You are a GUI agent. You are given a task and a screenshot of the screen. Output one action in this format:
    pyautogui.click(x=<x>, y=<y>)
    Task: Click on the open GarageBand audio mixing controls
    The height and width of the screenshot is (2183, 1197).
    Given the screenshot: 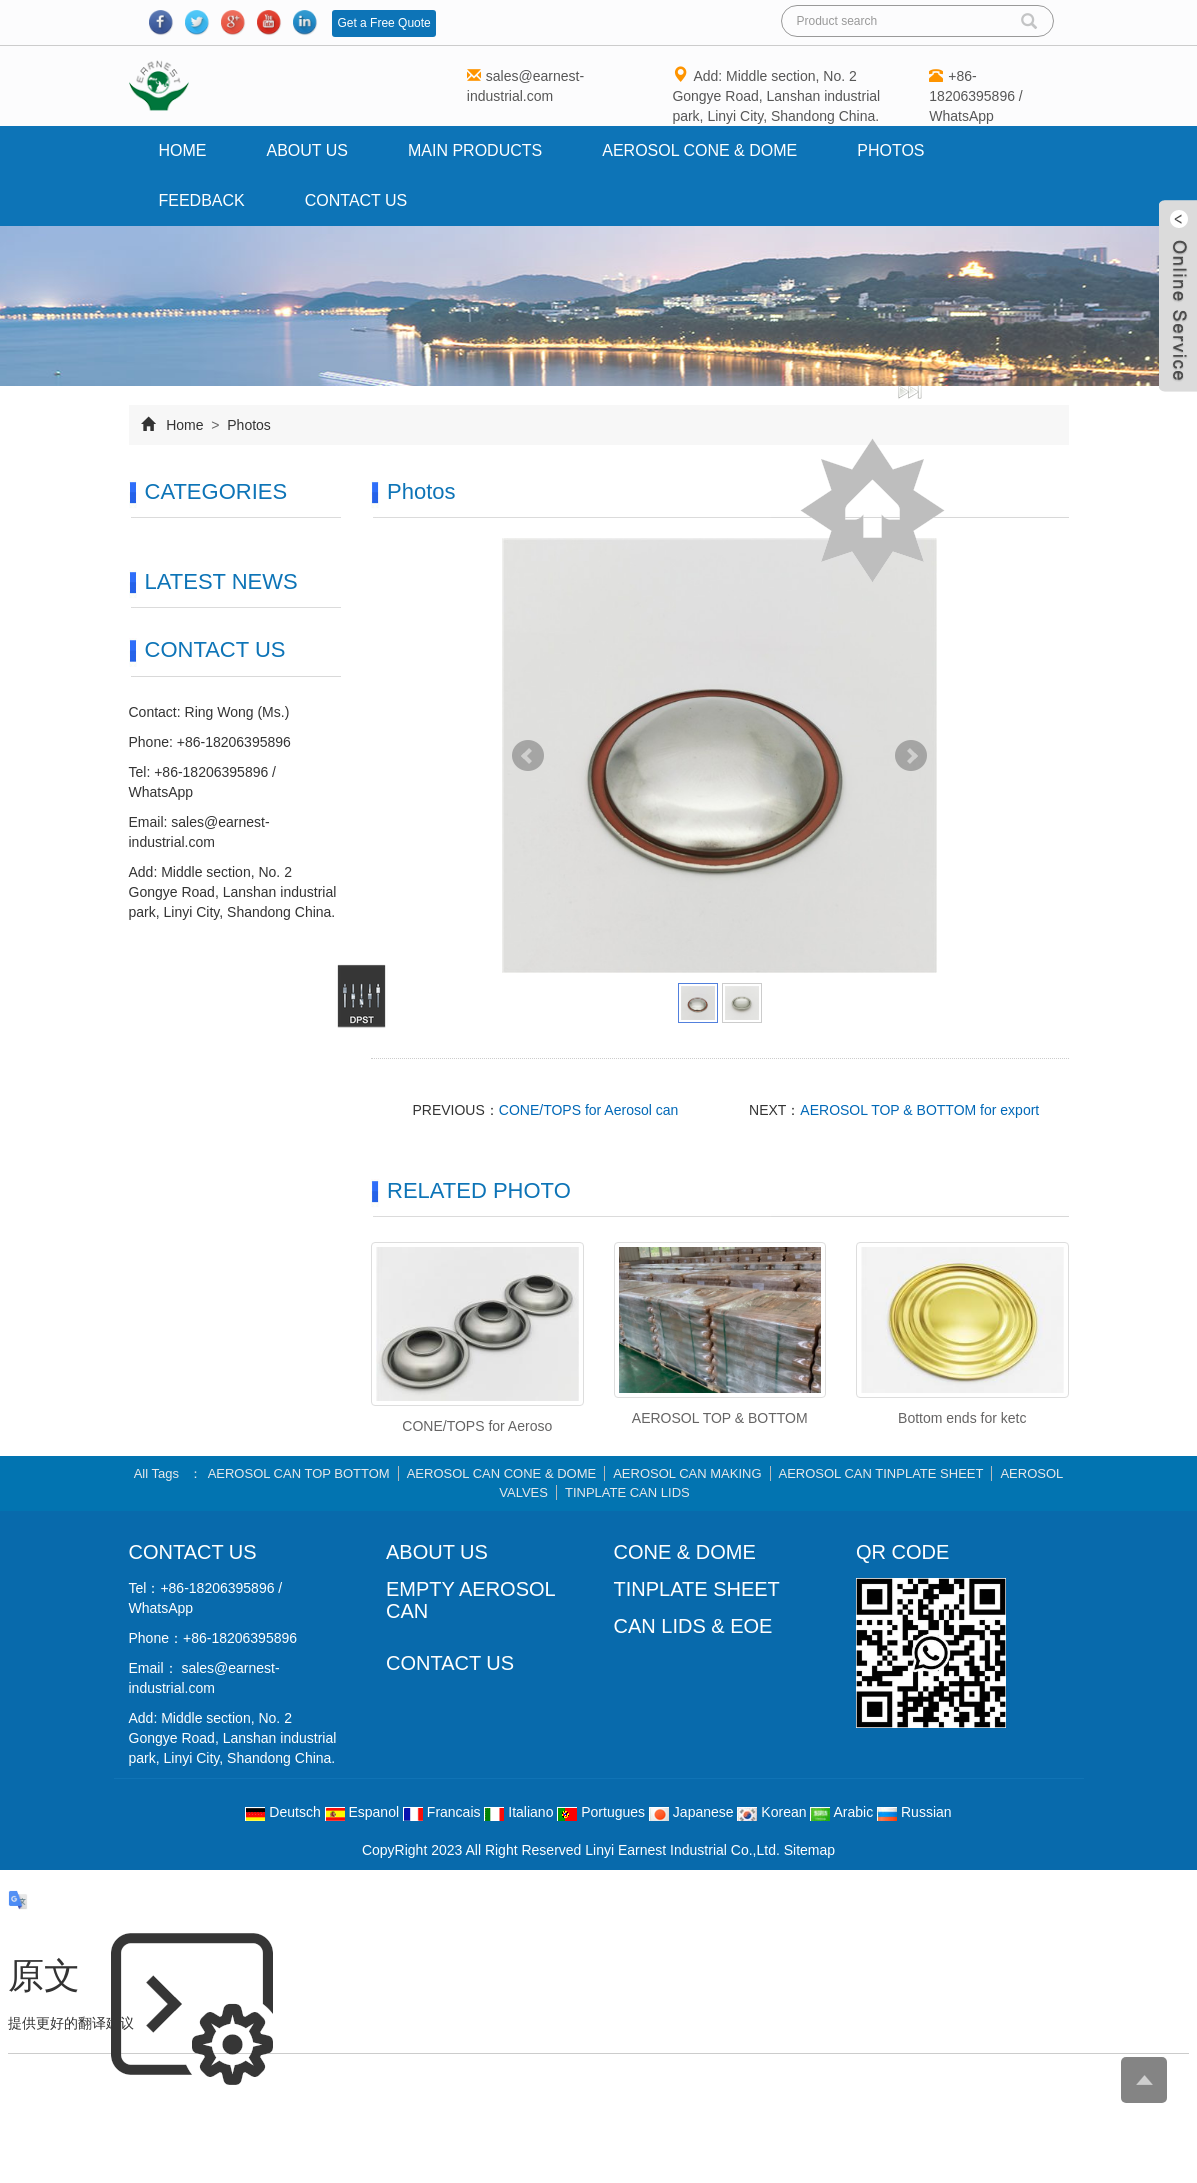 What is the action you would take?
    pyautogui.click(x=361, y=997)
    